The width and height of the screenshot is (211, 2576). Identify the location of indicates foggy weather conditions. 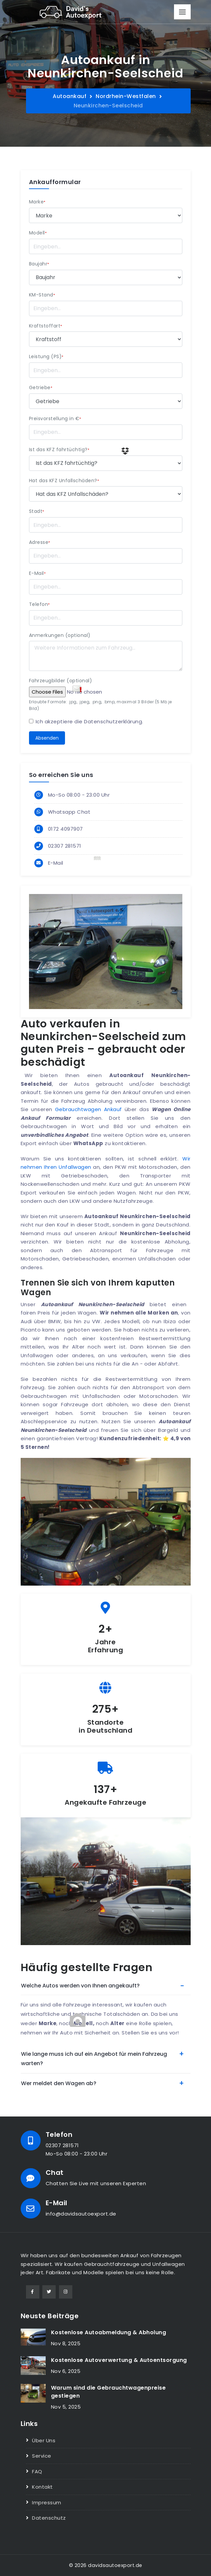
(97, 858).